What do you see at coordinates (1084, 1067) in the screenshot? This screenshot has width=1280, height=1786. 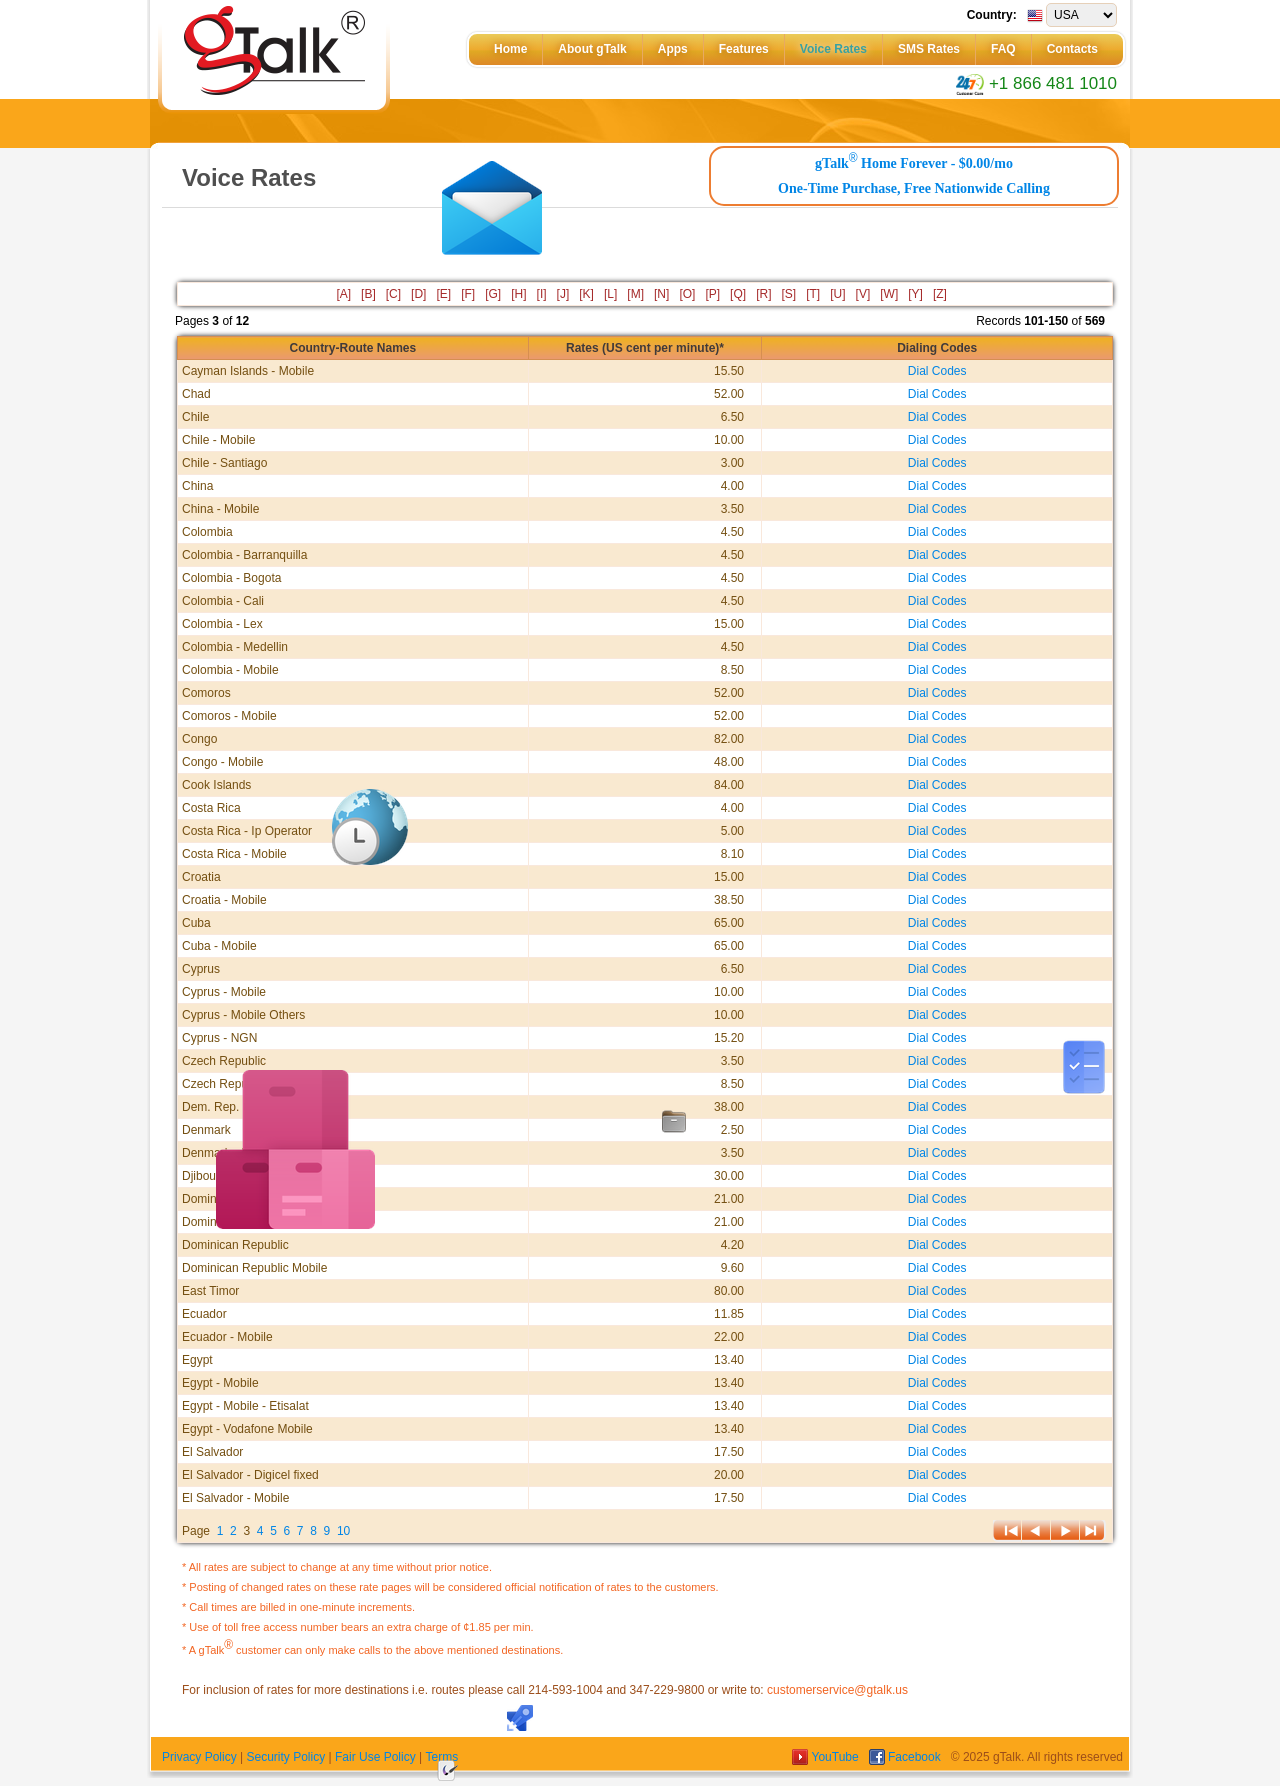 I see `open the GNOME To Do task manager app` at bounding box center [1084, 1067].